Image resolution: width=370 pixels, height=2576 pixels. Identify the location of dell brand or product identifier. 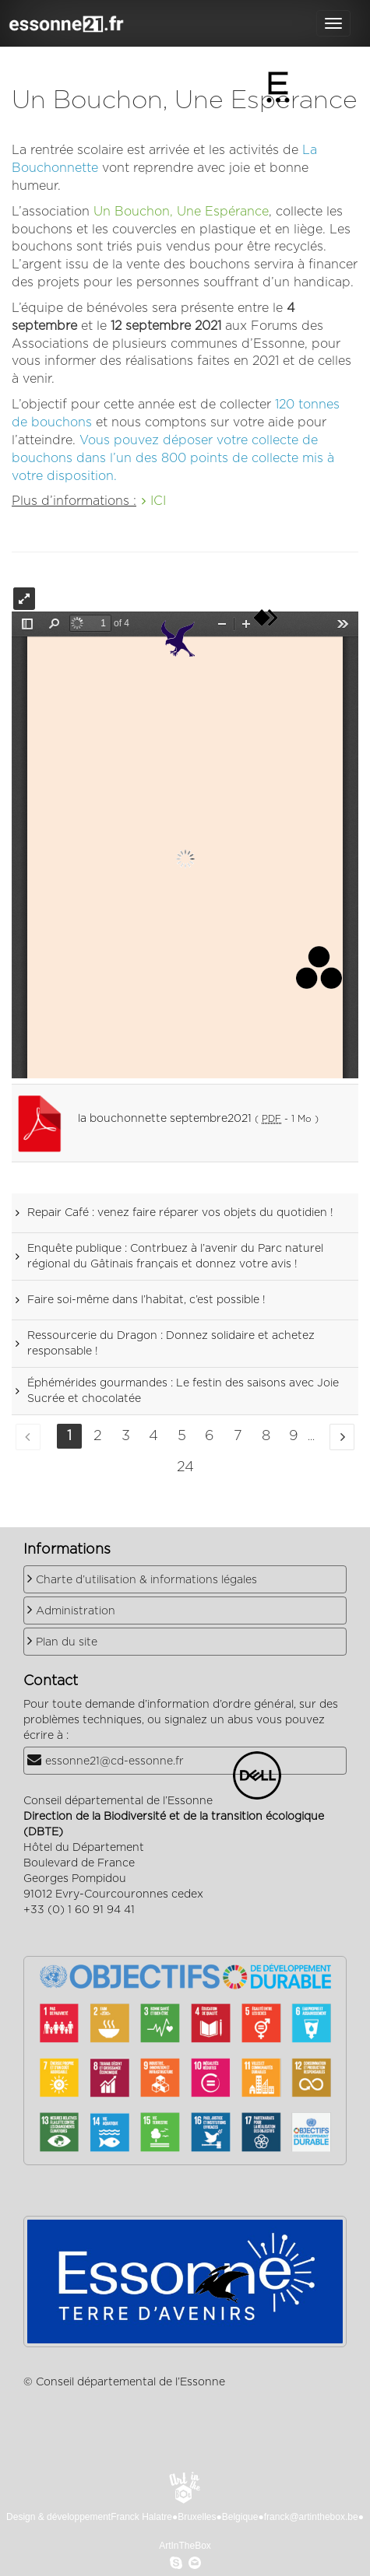
(257, 1775).